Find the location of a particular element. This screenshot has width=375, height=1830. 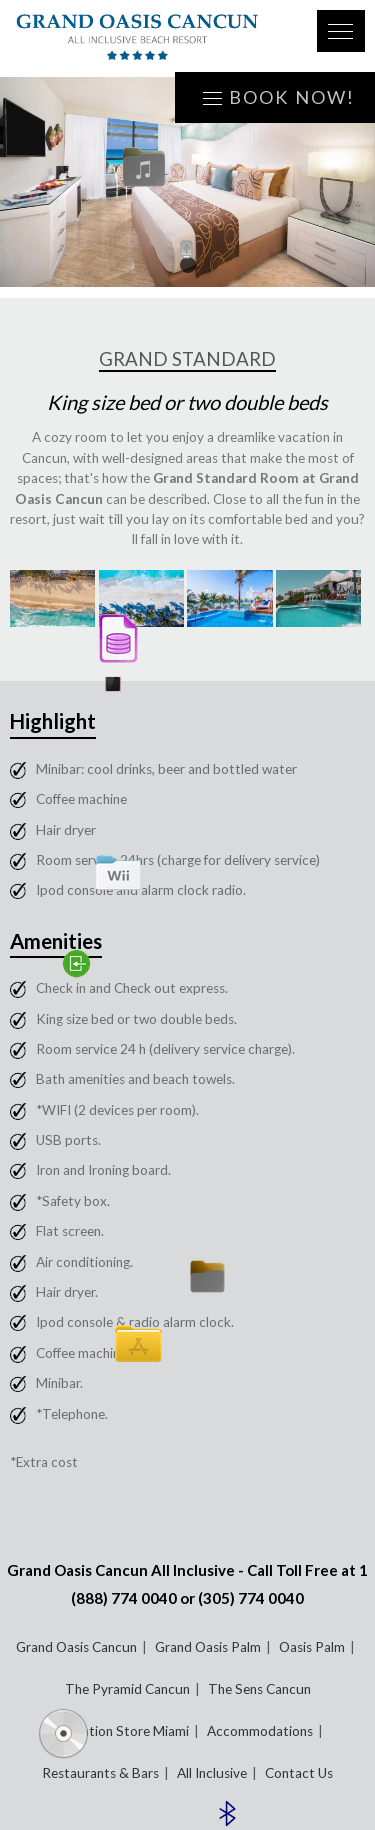

folder for nintendo wii related files and games is located at coordinates (118, 874).